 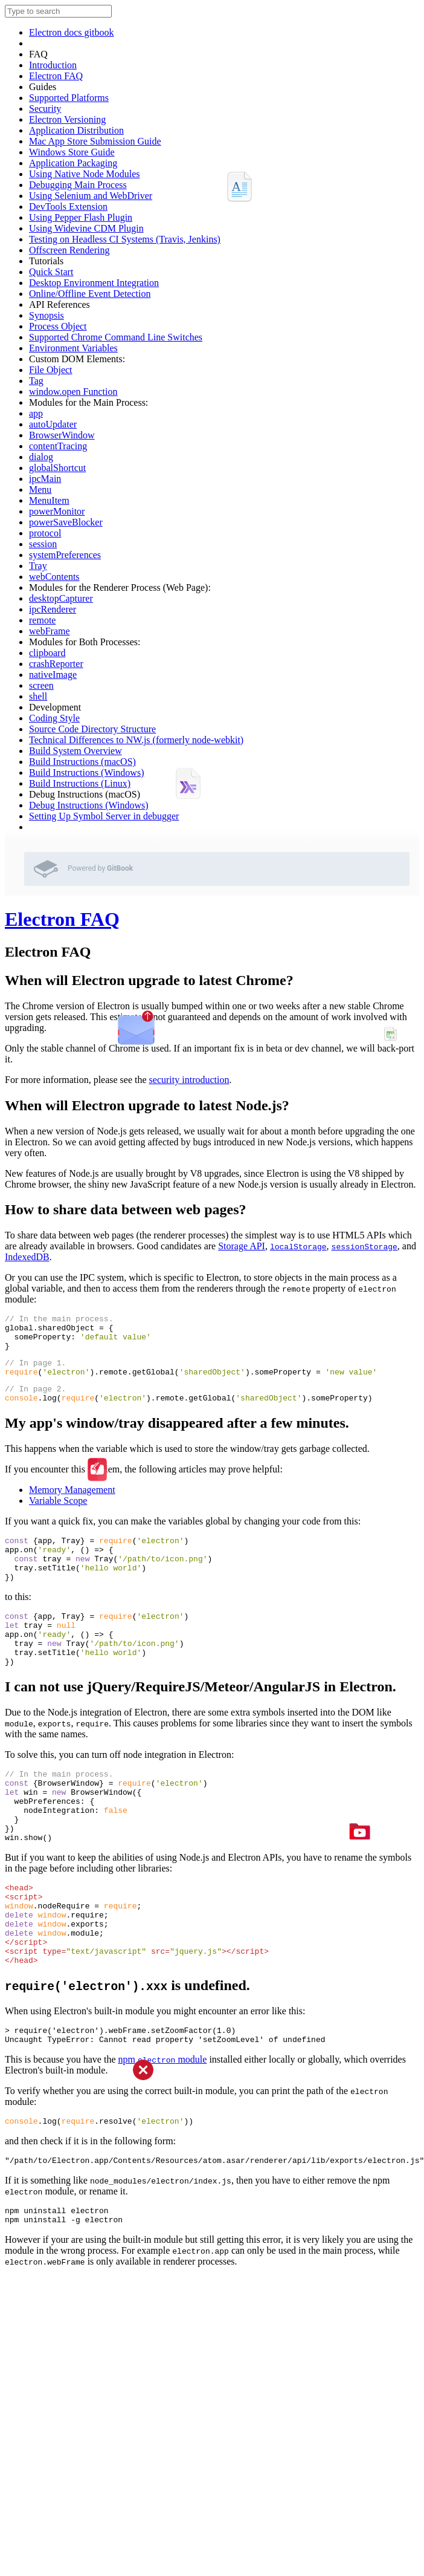 I want to click on close the current window or dialog, so click(x=143, y=2070).